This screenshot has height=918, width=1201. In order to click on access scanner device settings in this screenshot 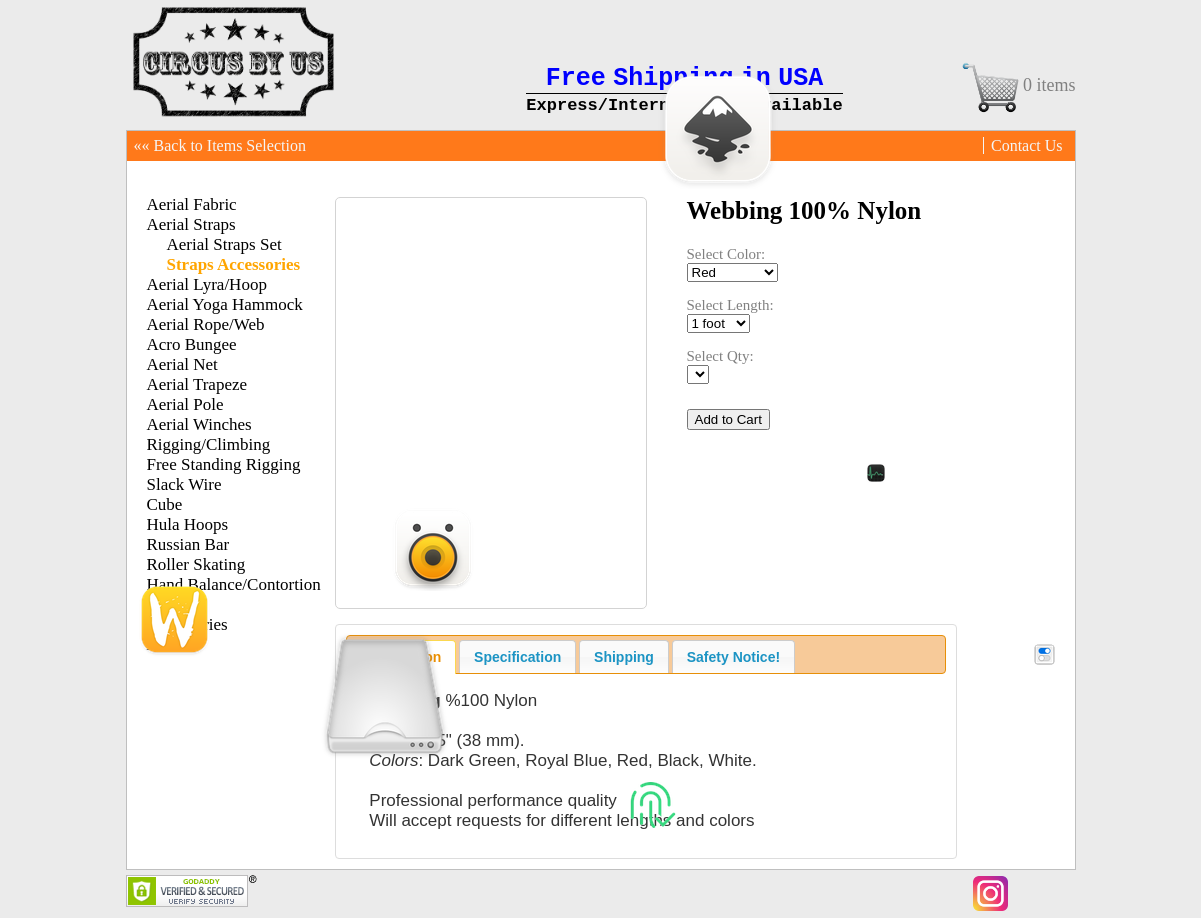, I will do `click(385, 697)`.